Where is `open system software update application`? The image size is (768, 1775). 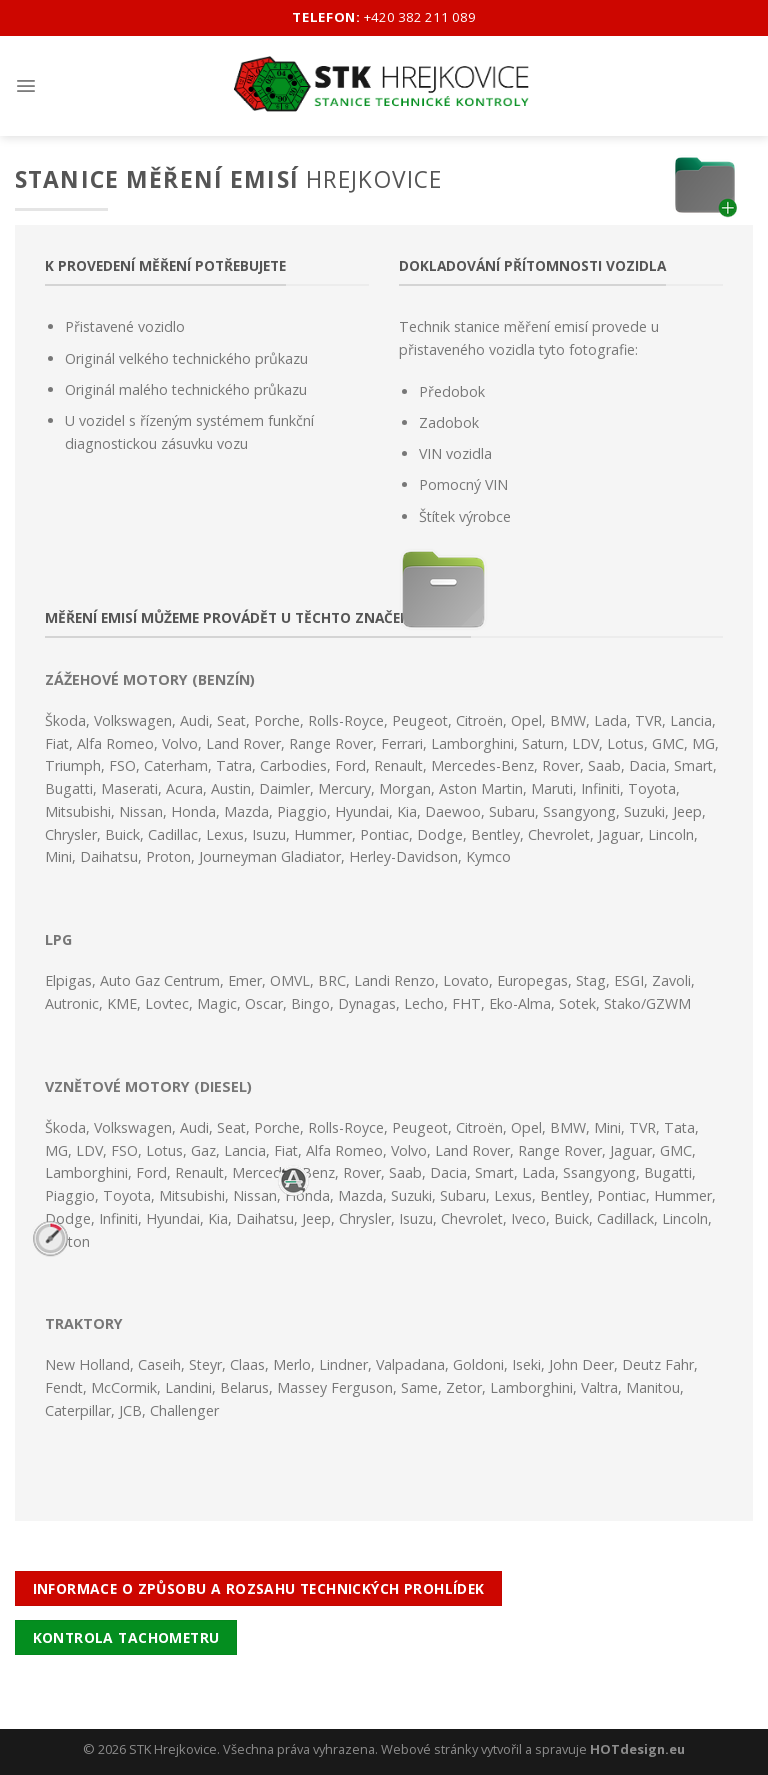
open system software update application is located at coordinates (293, 1180).